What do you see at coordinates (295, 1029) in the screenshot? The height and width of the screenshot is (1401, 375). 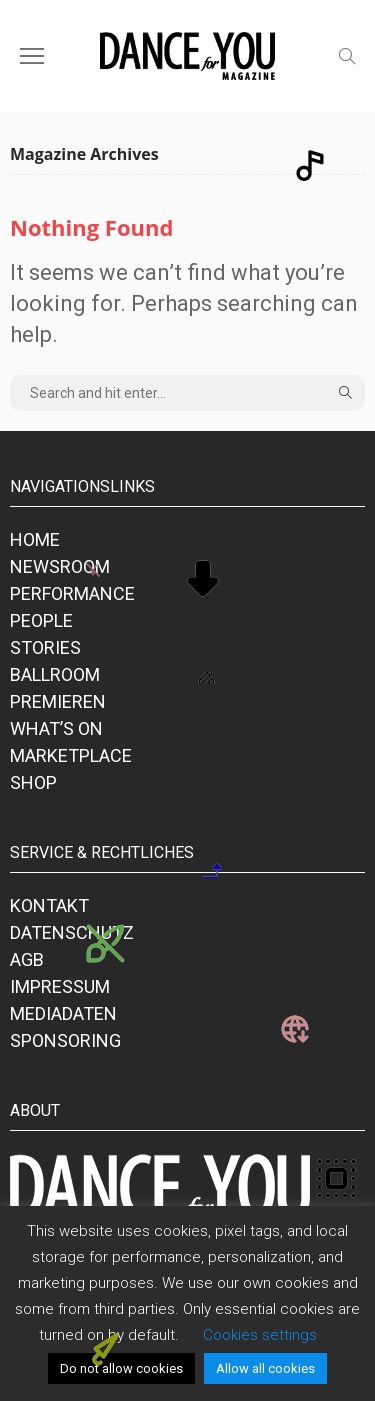 I see `download content from the web` at bounding box center [295, 1029].